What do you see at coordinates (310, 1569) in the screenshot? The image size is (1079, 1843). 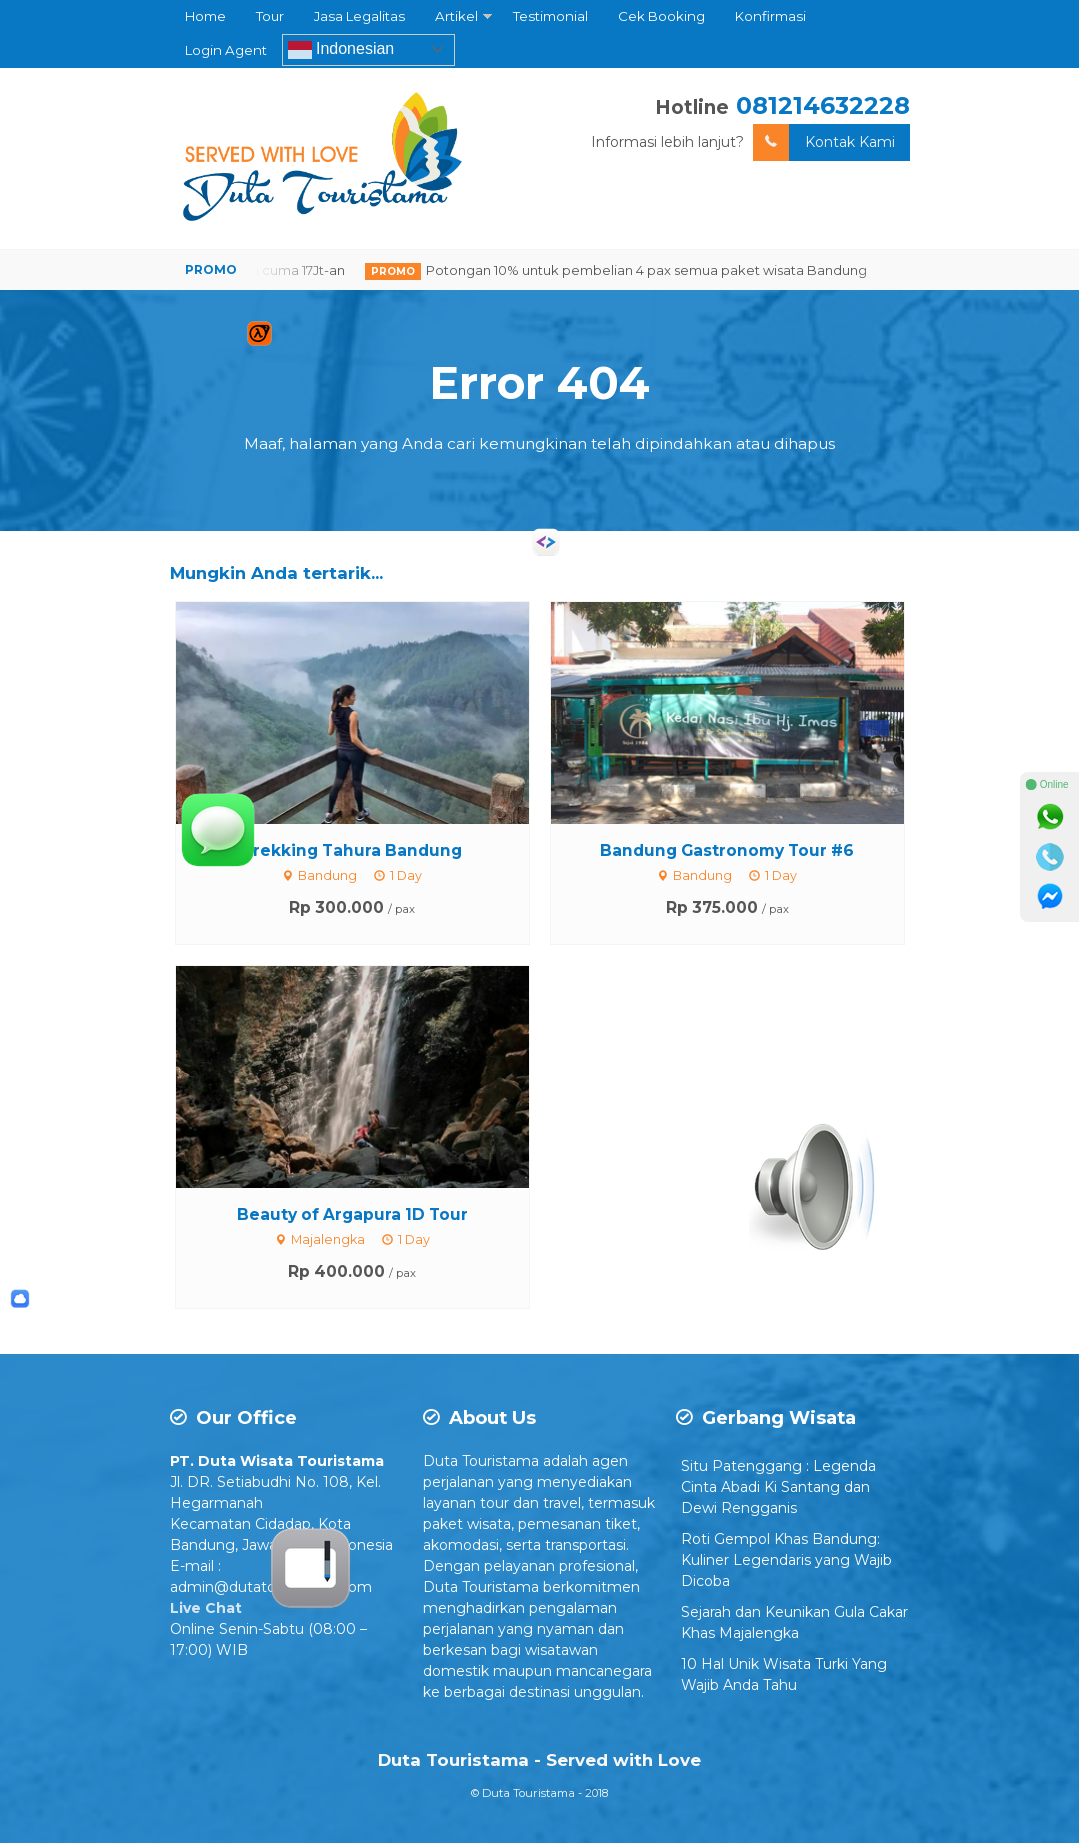 I see `access tablet and display preferences` at bounding box center [310, 1569].